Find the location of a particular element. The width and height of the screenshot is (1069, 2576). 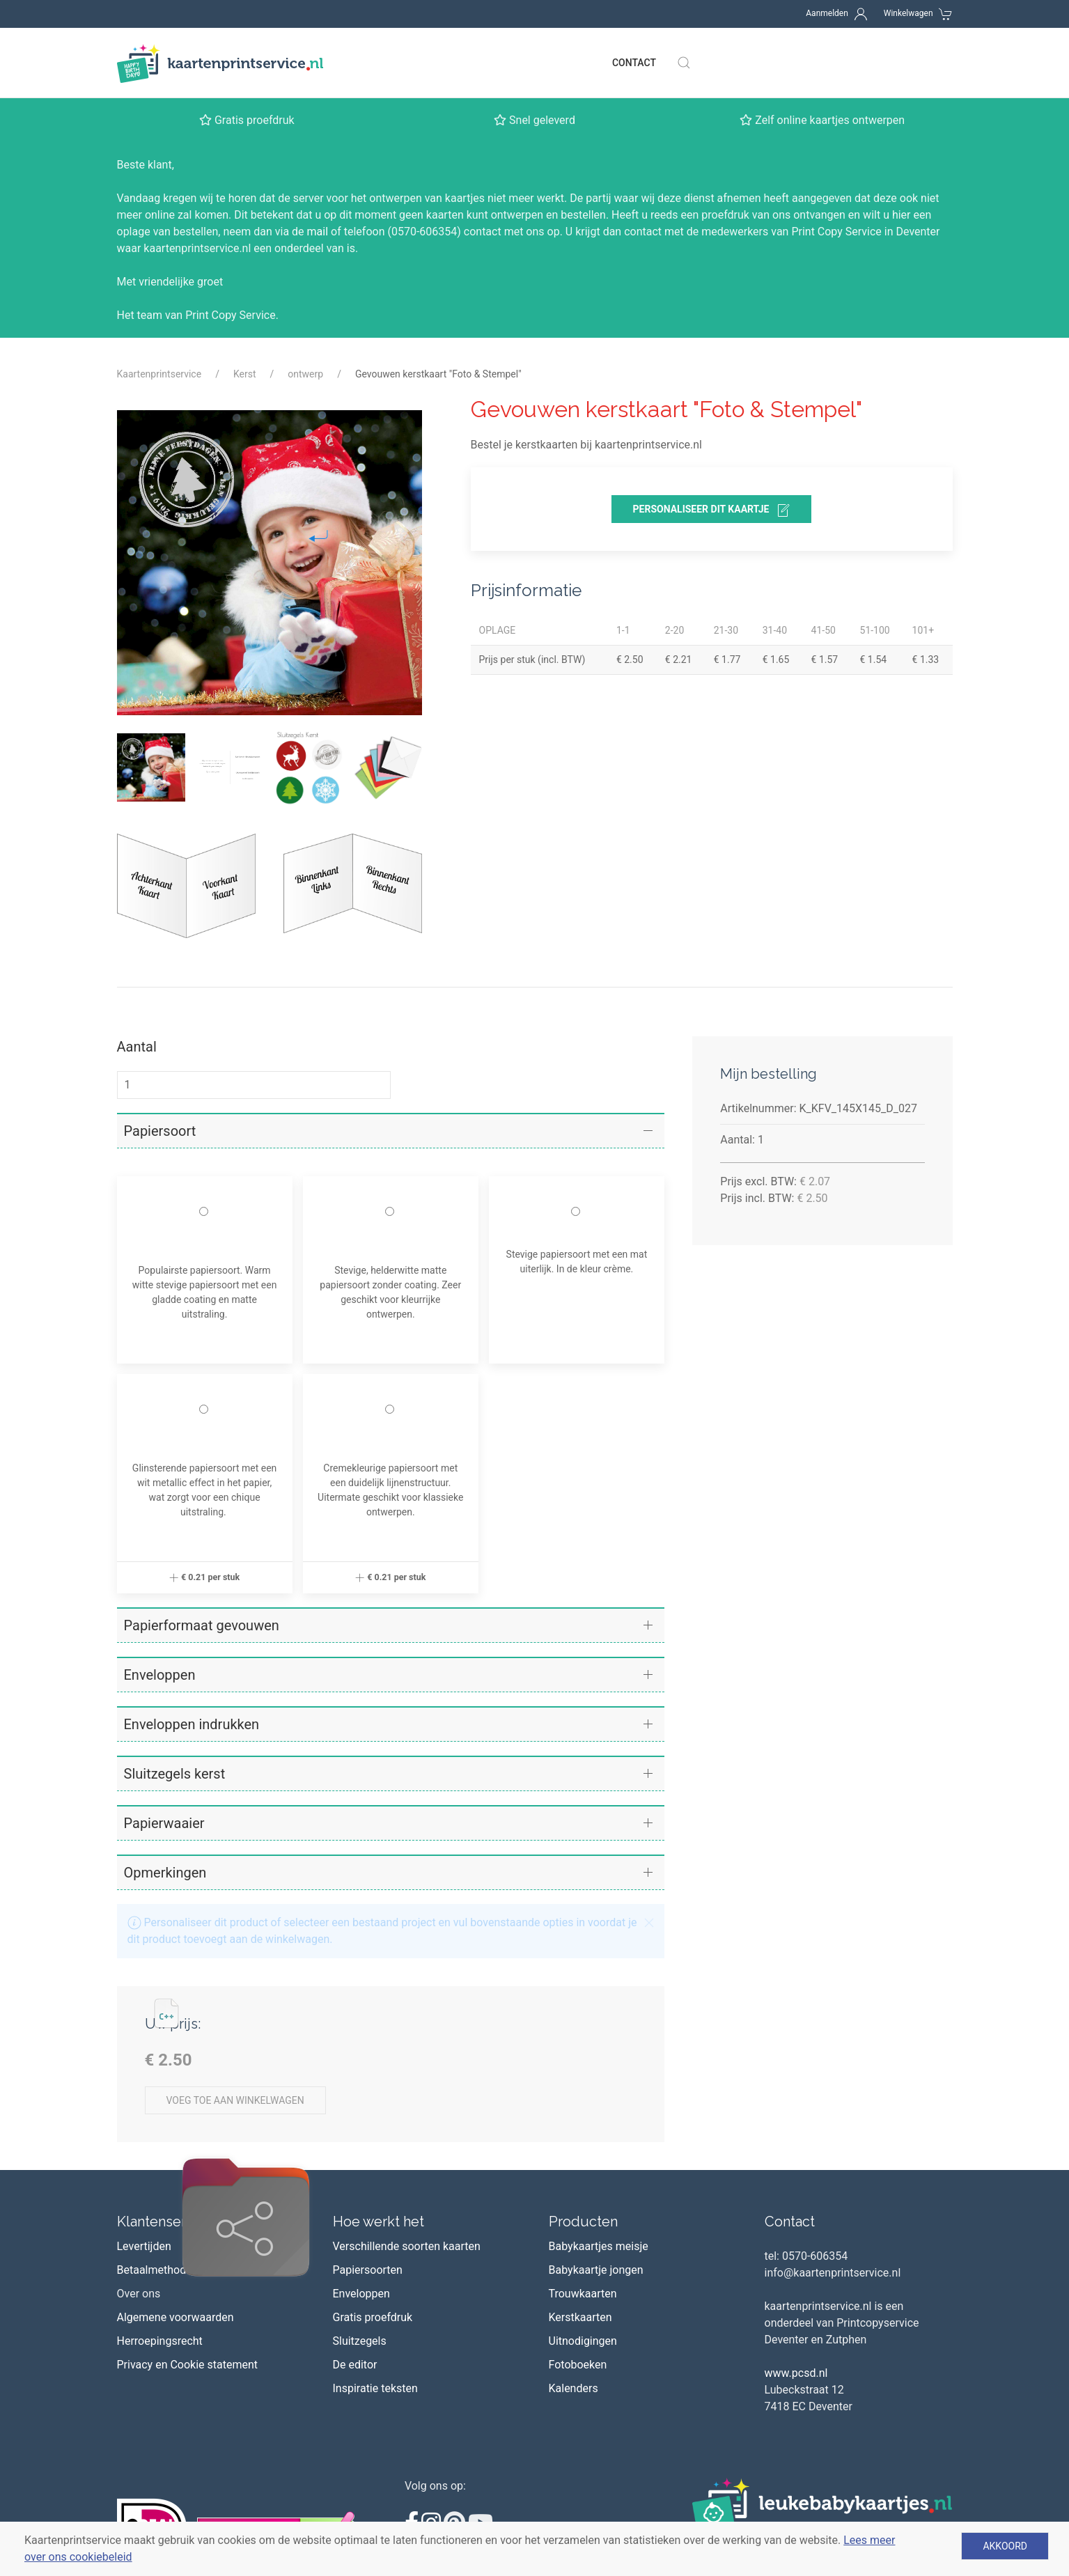

reply to an email message is located at coordinates (318, 536).